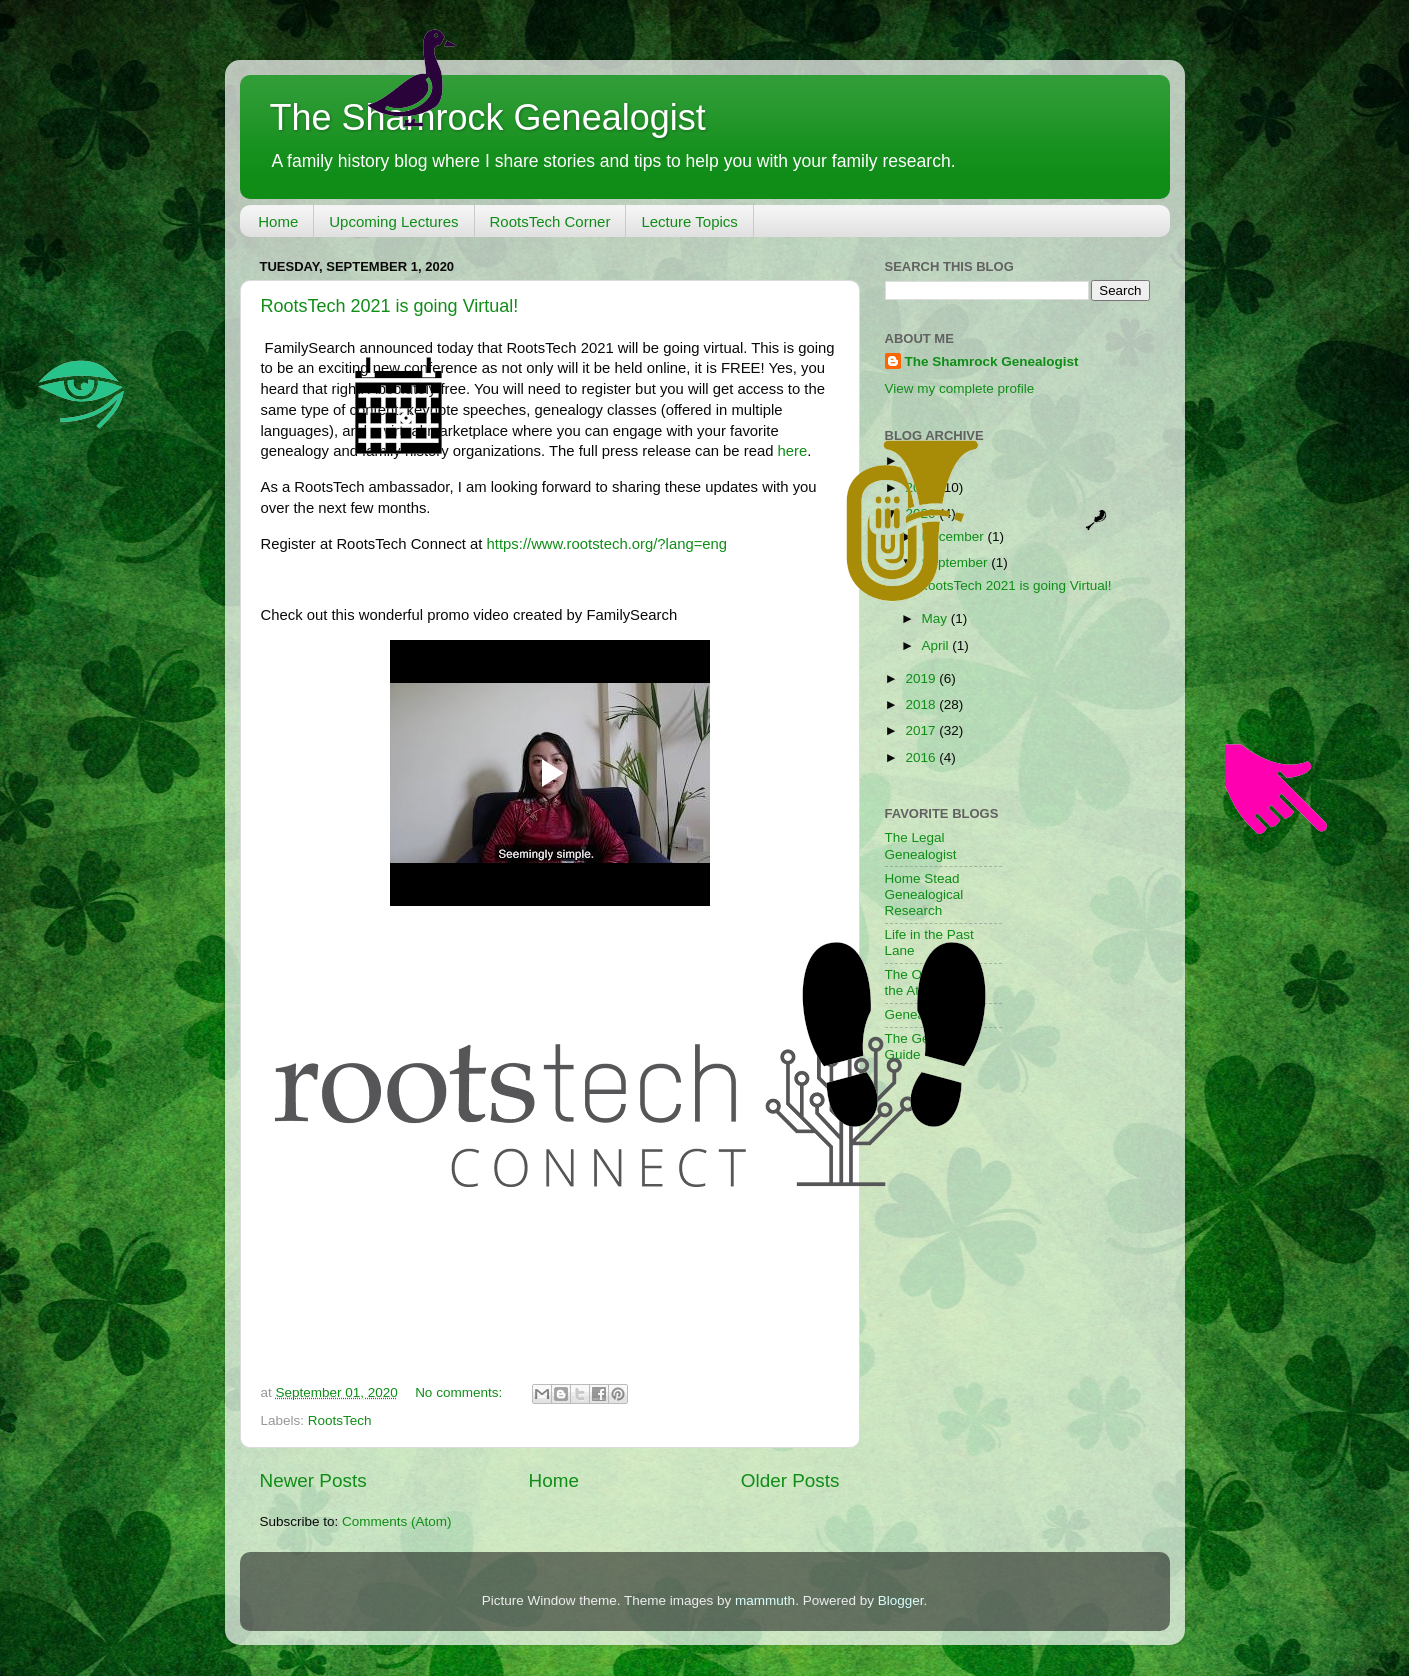 This screenshot has width=1409, height=1676. Describe the element at coordinates (81, 385) in the screenshot. I see `indicates eye strain or fatigue warning` at that location.